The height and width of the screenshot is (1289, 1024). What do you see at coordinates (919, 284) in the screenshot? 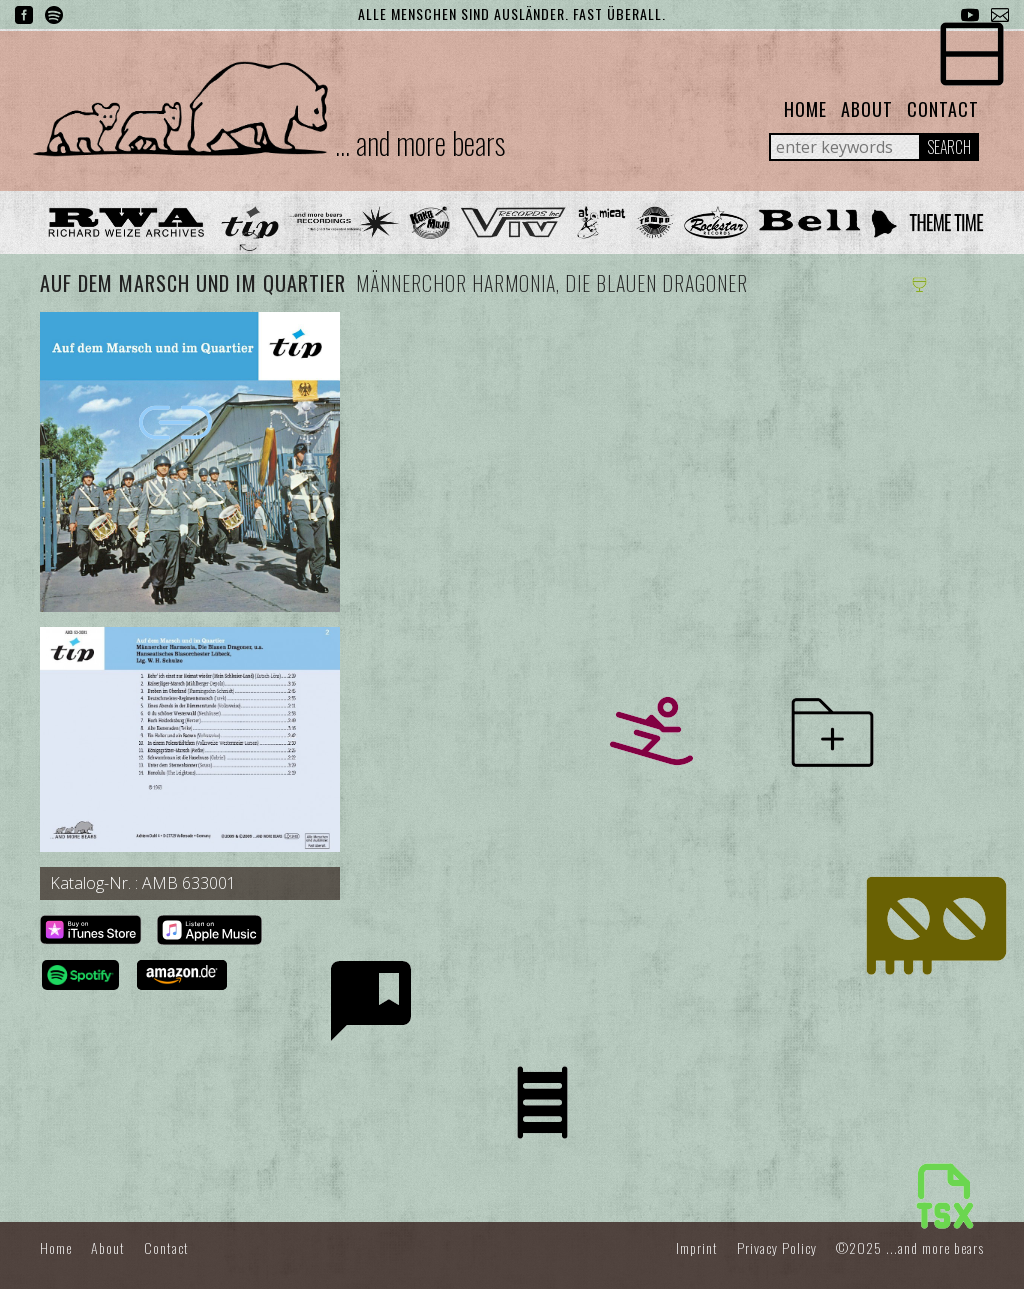
I see `browse wine or cocktail menu` at bounding box center [919, 284].